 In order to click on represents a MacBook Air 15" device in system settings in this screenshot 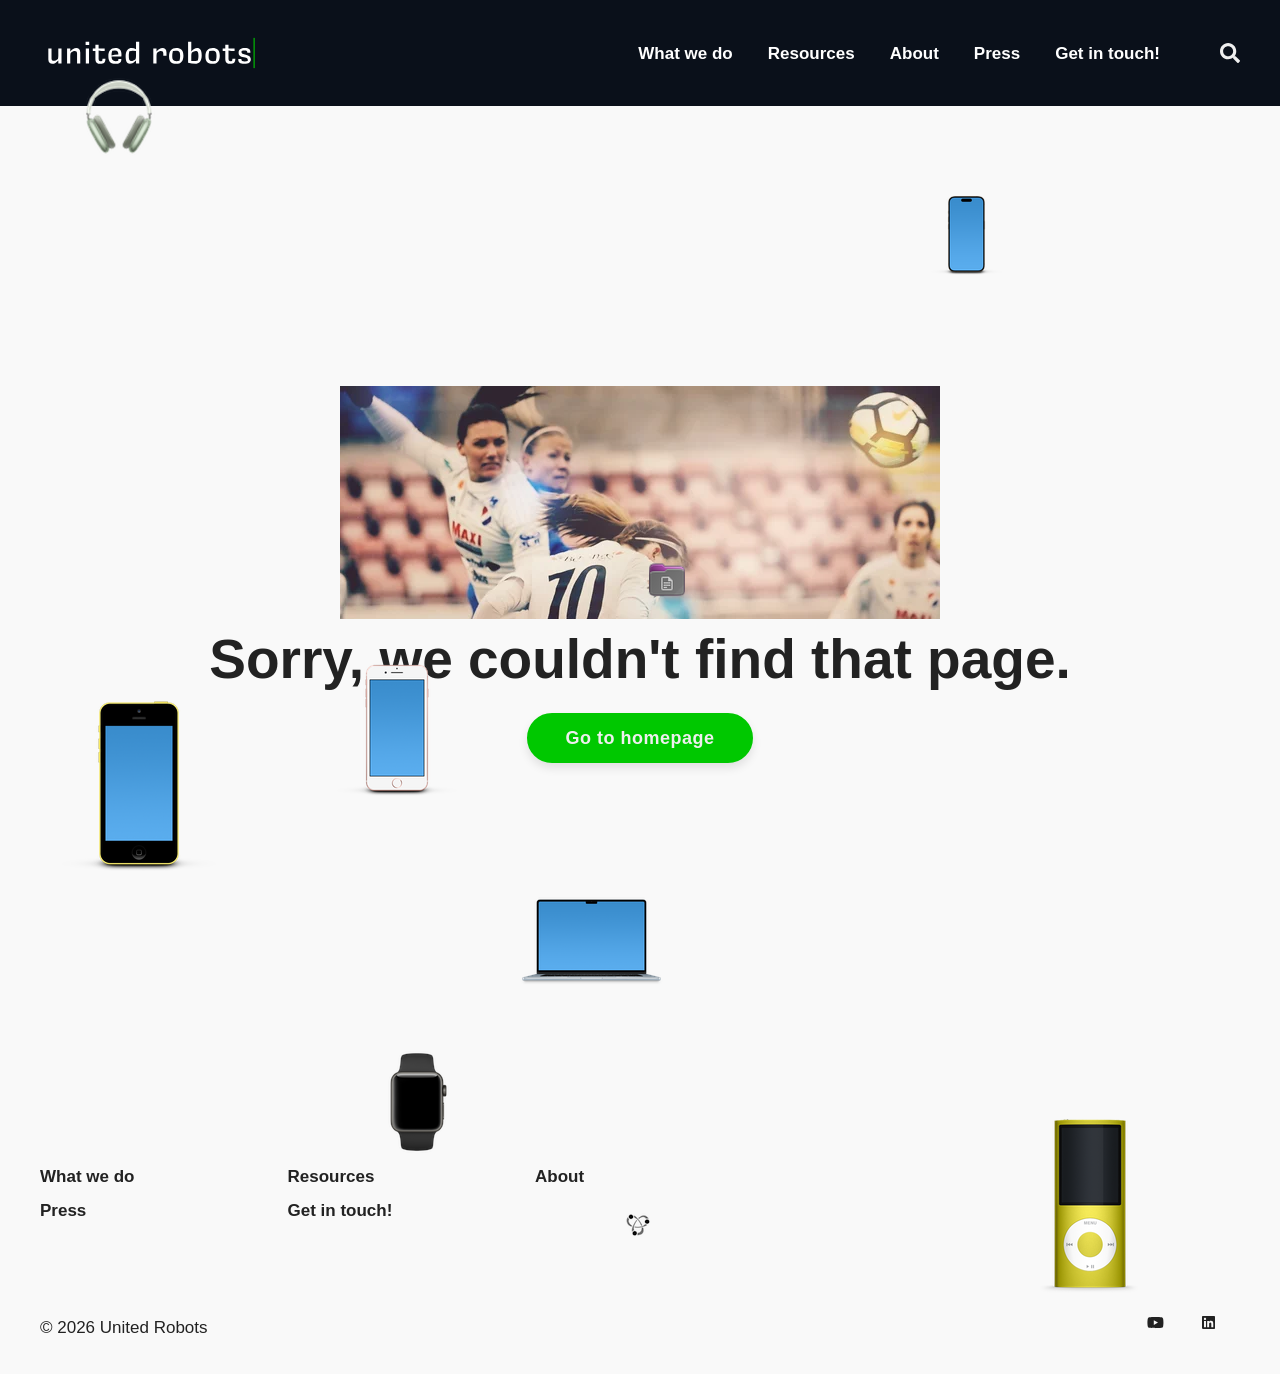, I will do `click(591, 933)`.